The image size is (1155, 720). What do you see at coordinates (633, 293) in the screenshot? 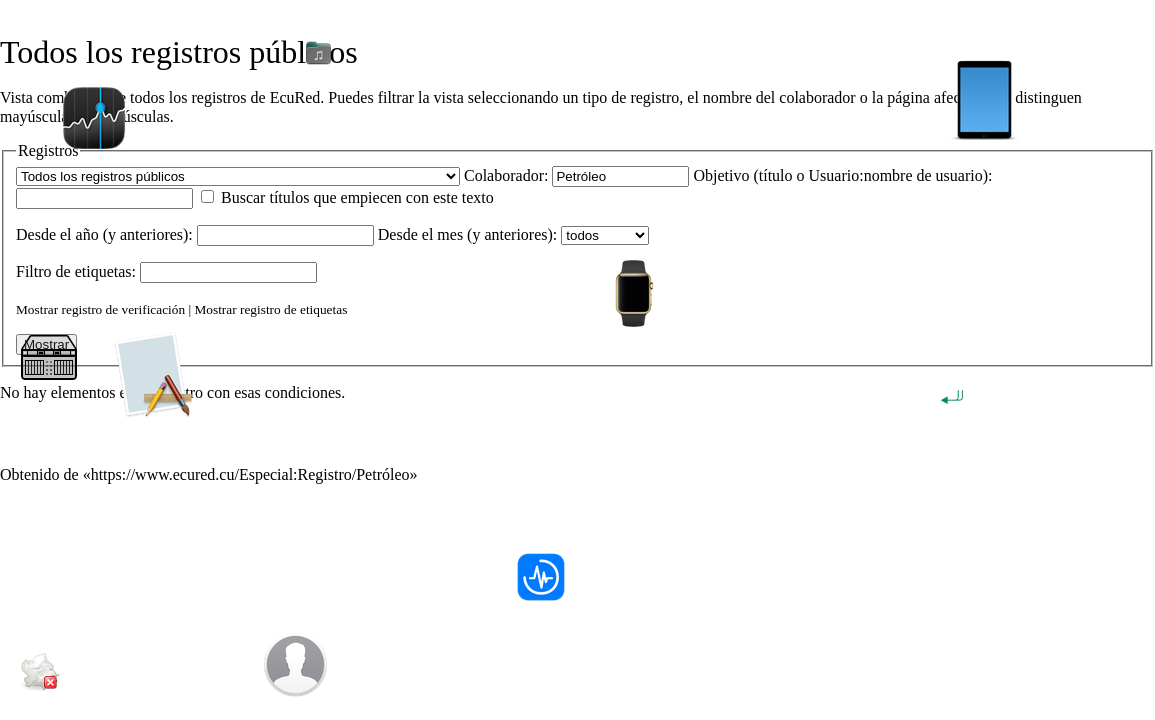
I see `apple watch device icon` at bounding box center [633, 293].